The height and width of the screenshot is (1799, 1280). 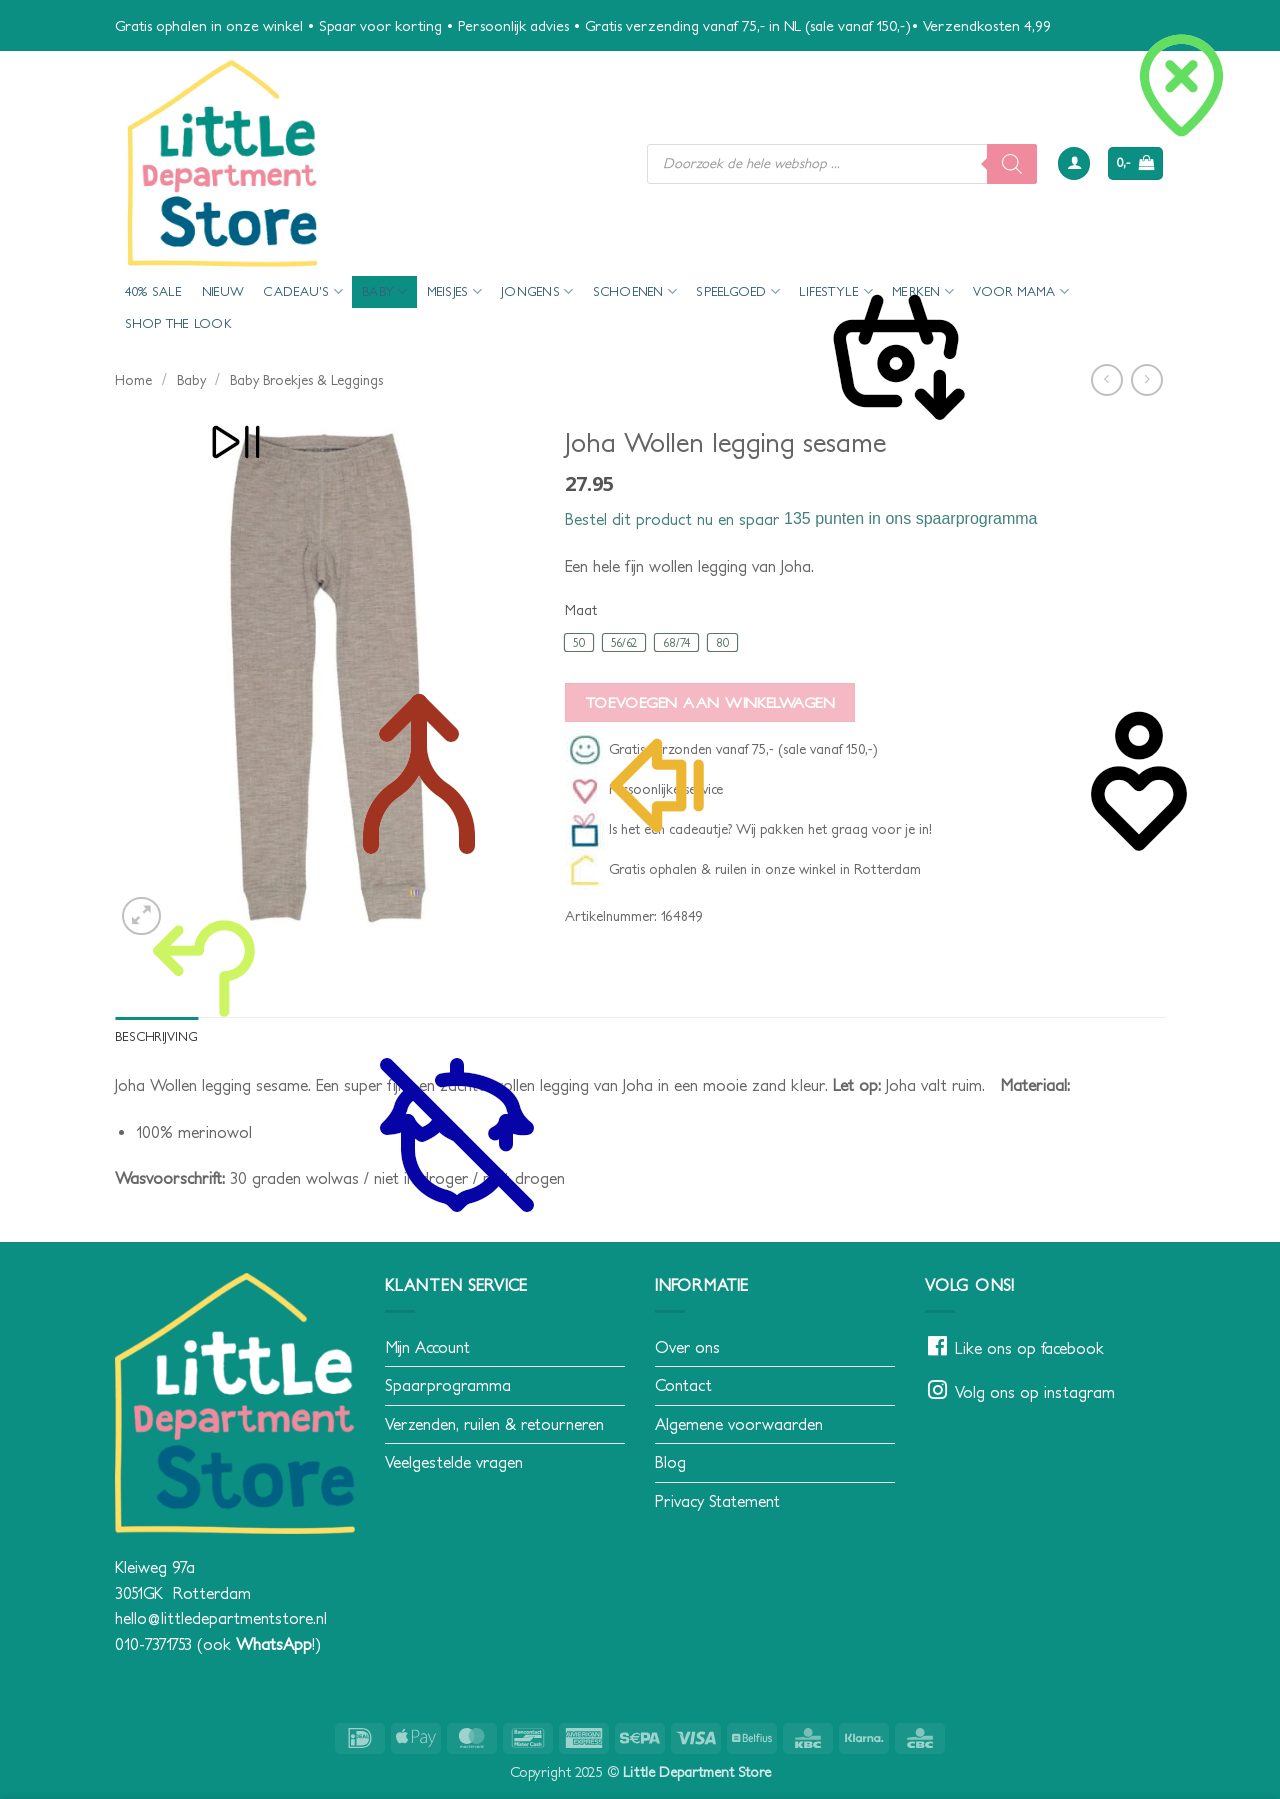 What do you see at coordinates (204, 966) in the screenshot?
I see `take the left exit at the roundabout` at bounding box center [204, 966].